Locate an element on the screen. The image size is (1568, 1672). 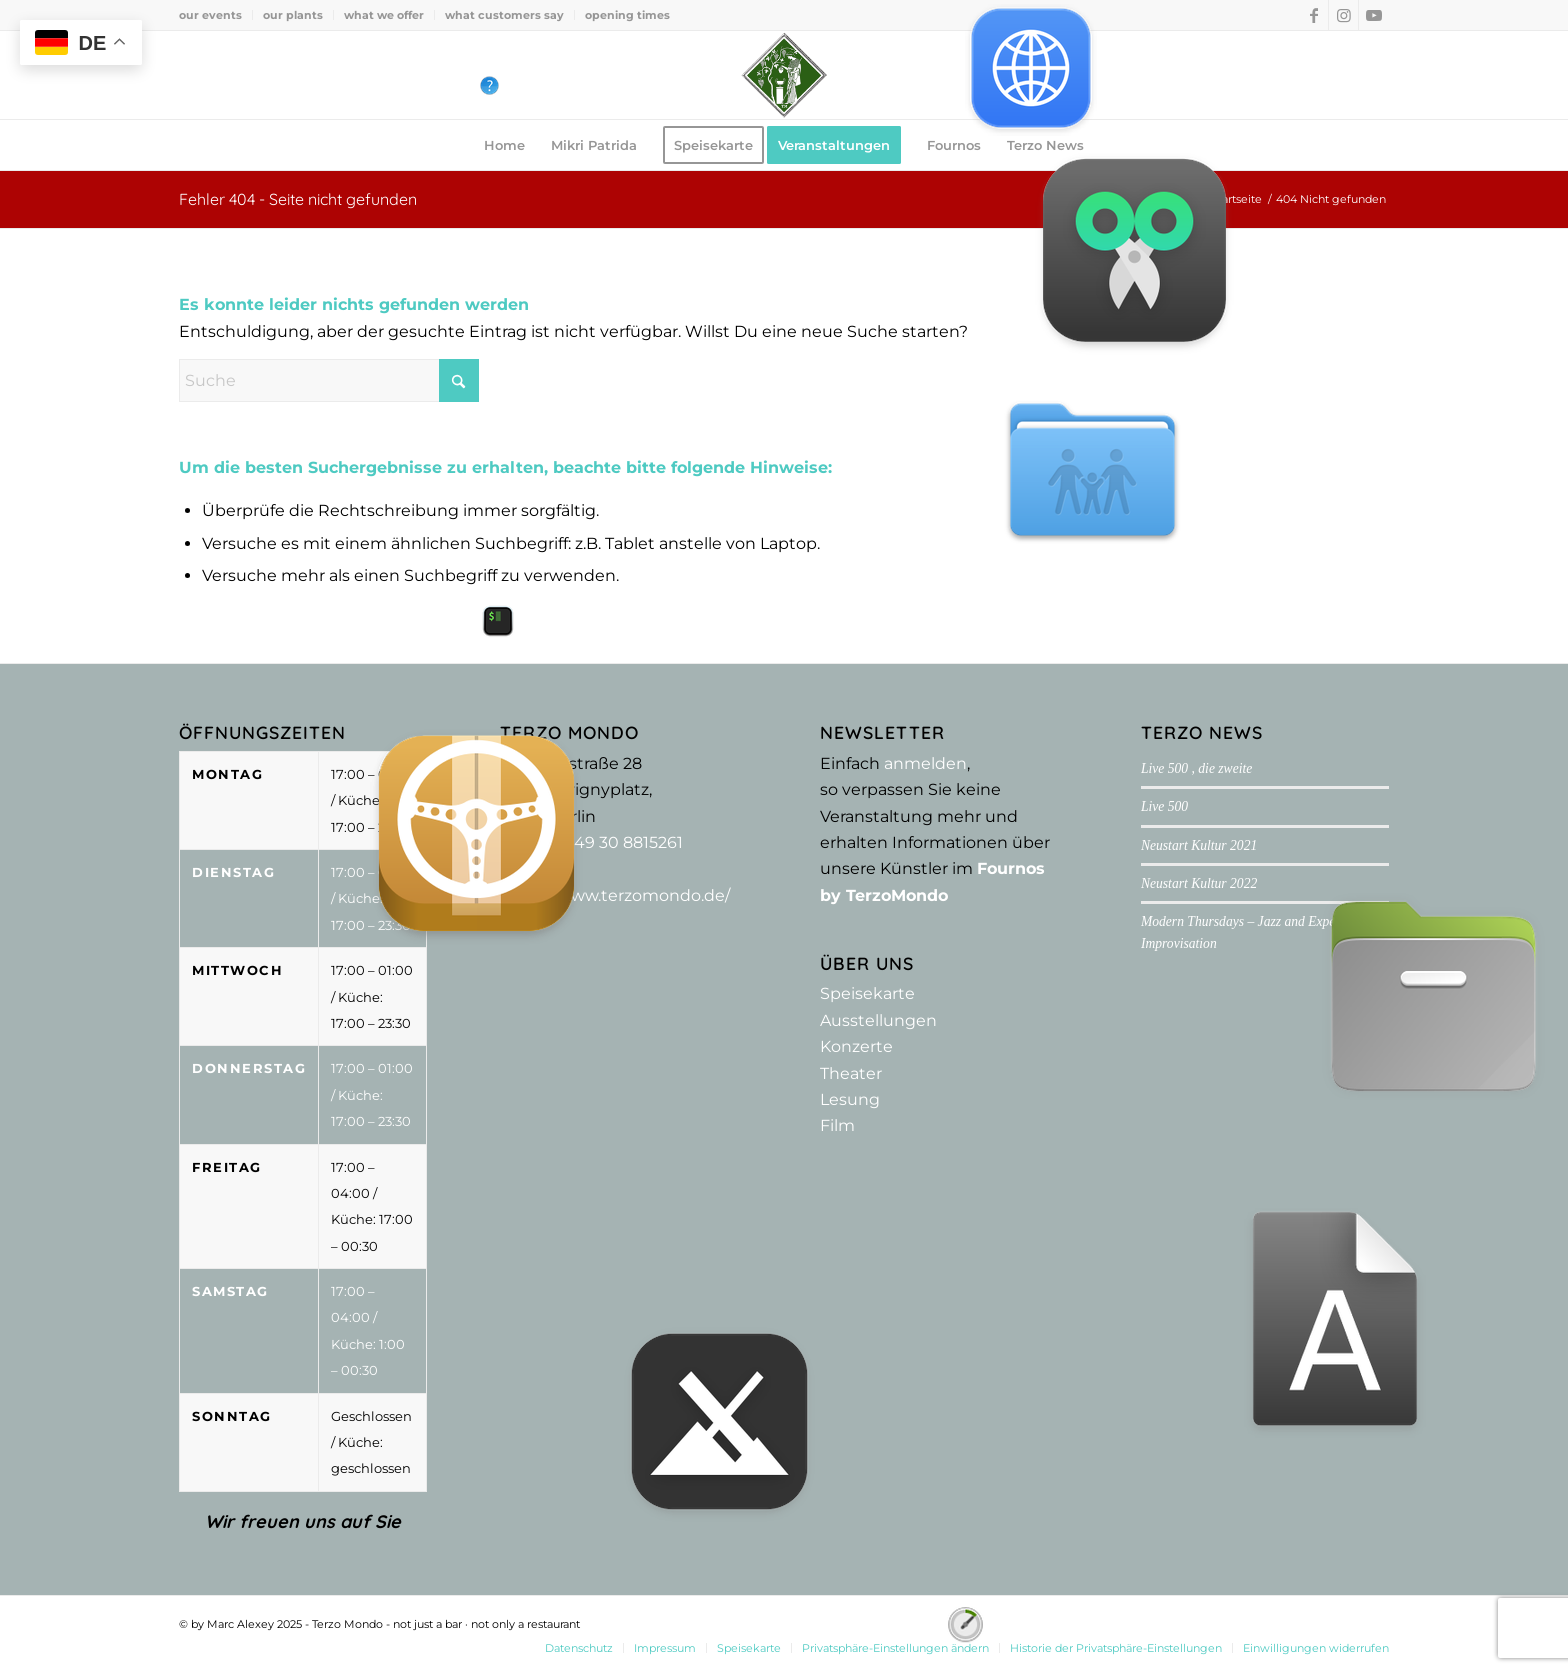
open the file manager application is located at coordinates (1433, 996).